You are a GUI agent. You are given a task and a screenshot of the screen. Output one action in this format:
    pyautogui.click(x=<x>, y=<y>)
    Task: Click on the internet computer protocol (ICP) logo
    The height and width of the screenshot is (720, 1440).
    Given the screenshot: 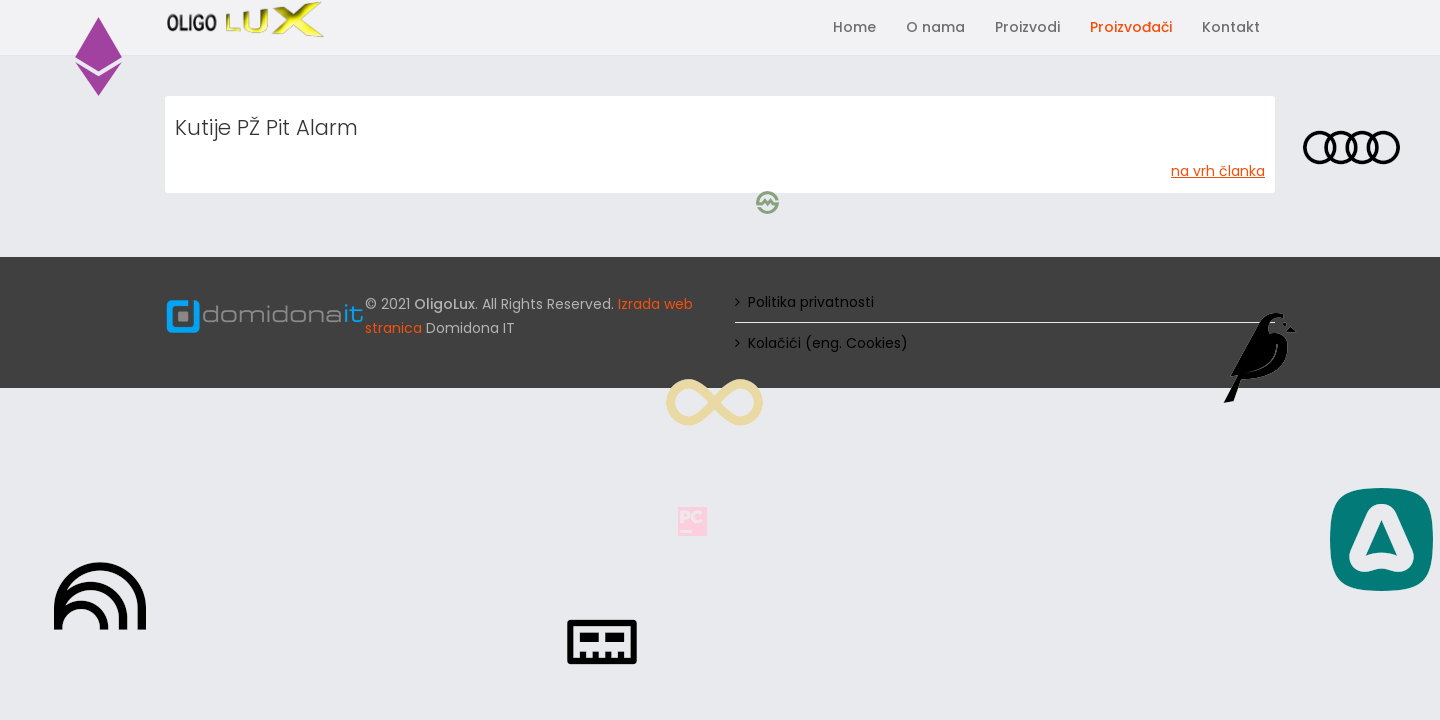 What is the action you would take?
    pyautogui.click(x=714, y=402)
    